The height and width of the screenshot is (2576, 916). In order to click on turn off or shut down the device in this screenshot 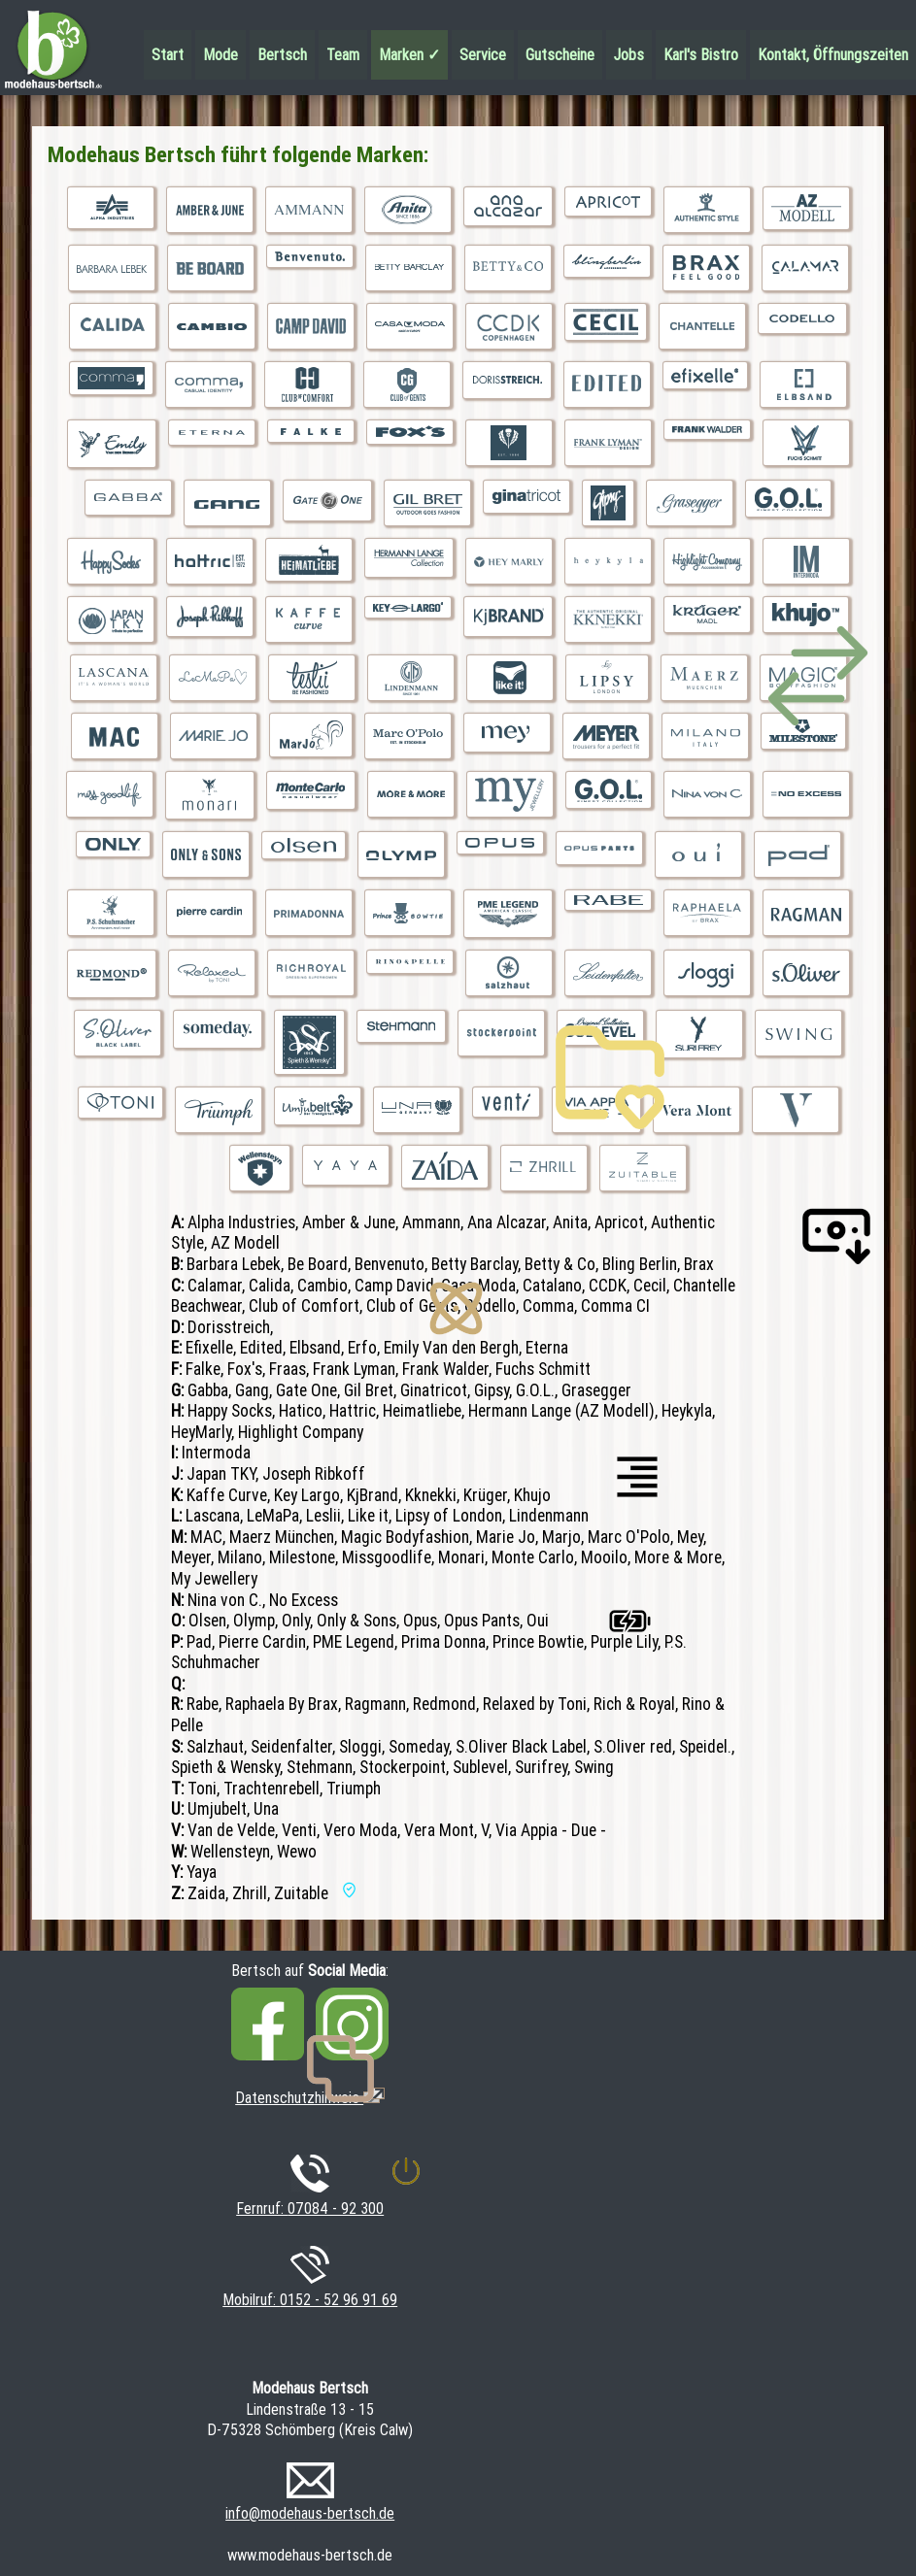, I will do `click(406, 2171)`.